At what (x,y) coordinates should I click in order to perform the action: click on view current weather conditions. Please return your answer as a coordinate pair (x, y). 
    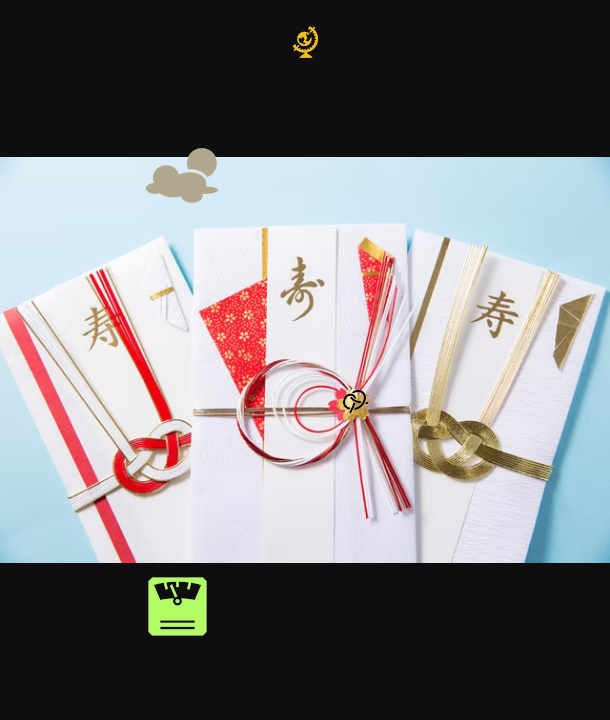
    Looking at the image, I should click on (182, 177).